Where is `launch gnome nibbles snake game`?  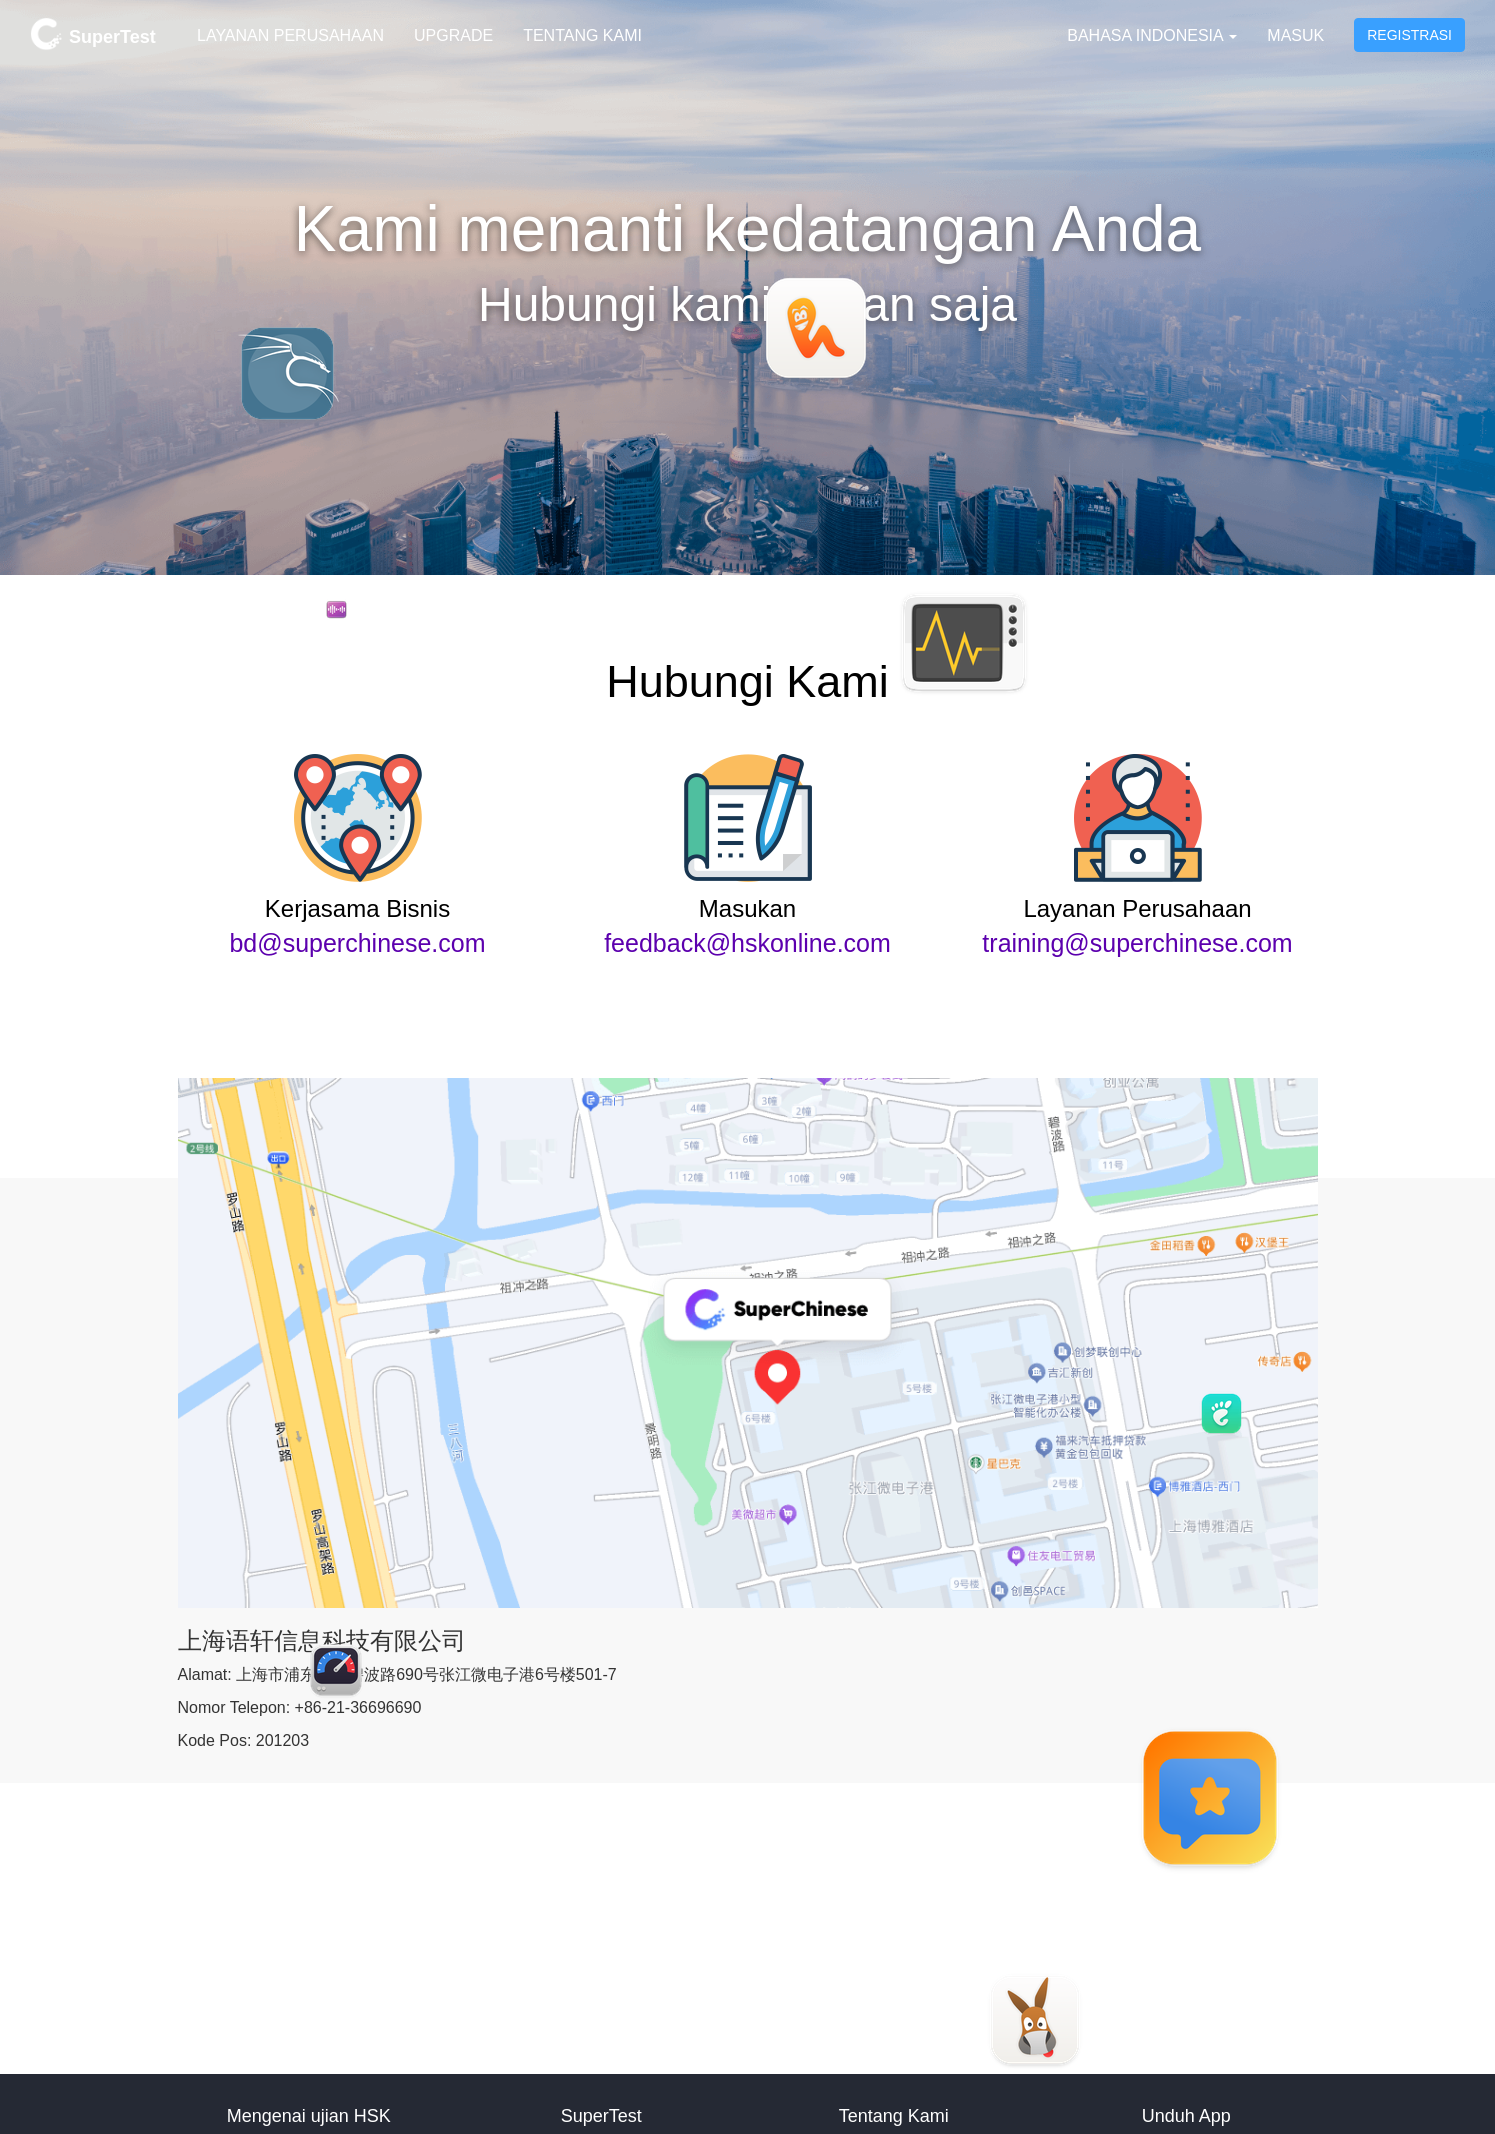
launch gnome nibbles snake game is located at coordinates (816, 328).